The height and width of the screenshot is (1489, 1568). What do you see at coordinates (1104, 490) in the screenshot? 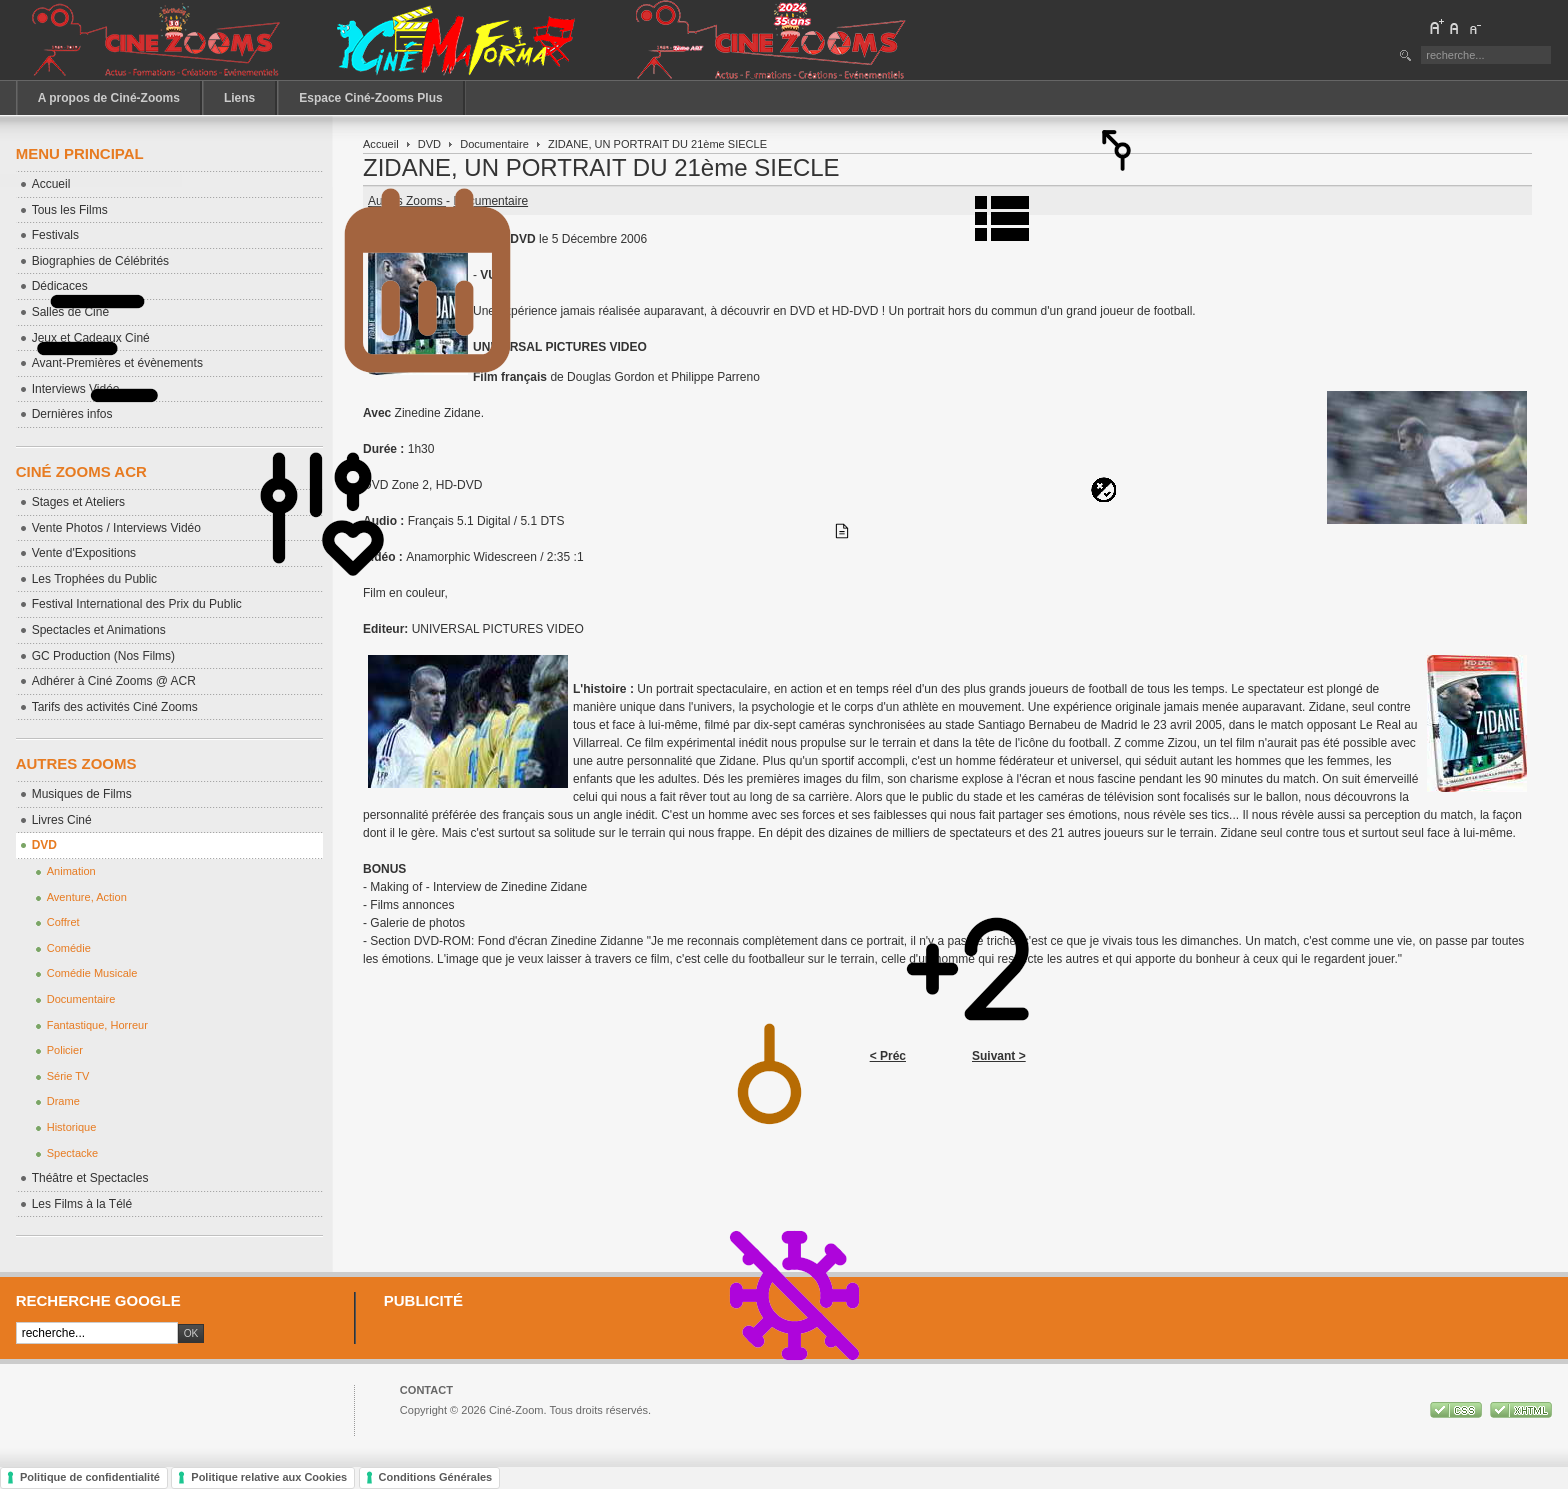
I see `indicates an unreliable or intermittent test result` at bounding box center [1104, 490].